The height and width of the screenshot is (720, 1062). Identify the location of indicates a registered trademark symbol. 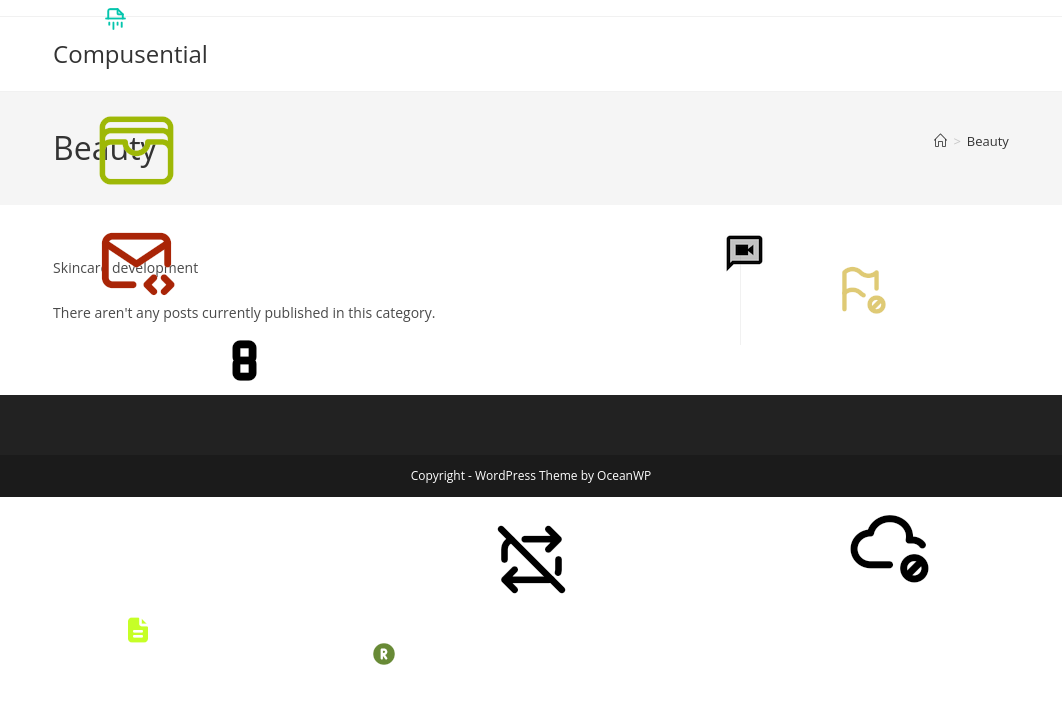
(384, 654).